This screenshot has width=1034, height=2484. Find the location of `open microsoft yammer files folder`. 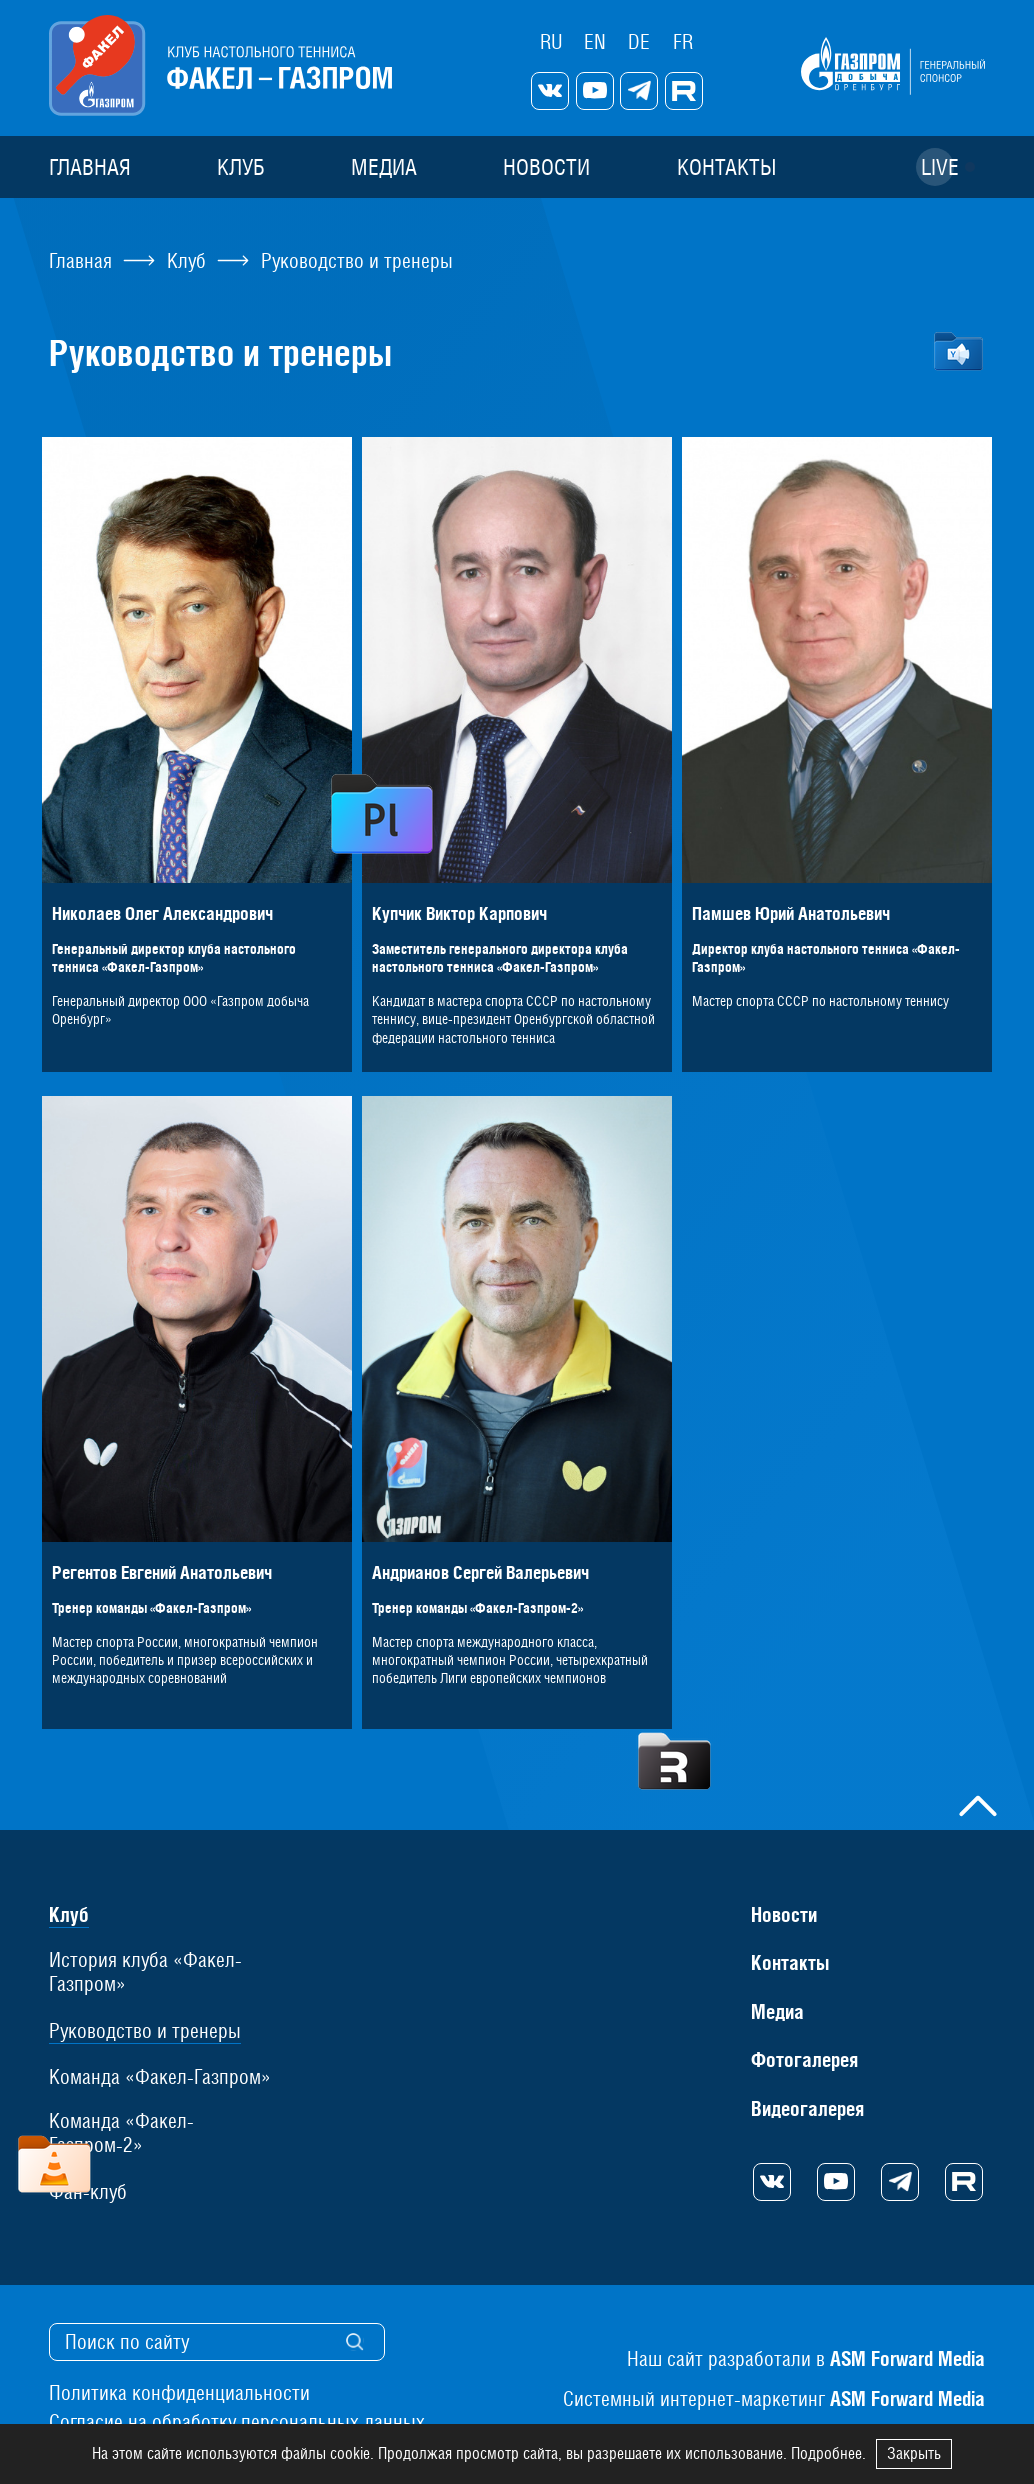

open microsoft yammer files folder is located at coordinates (958, 352).